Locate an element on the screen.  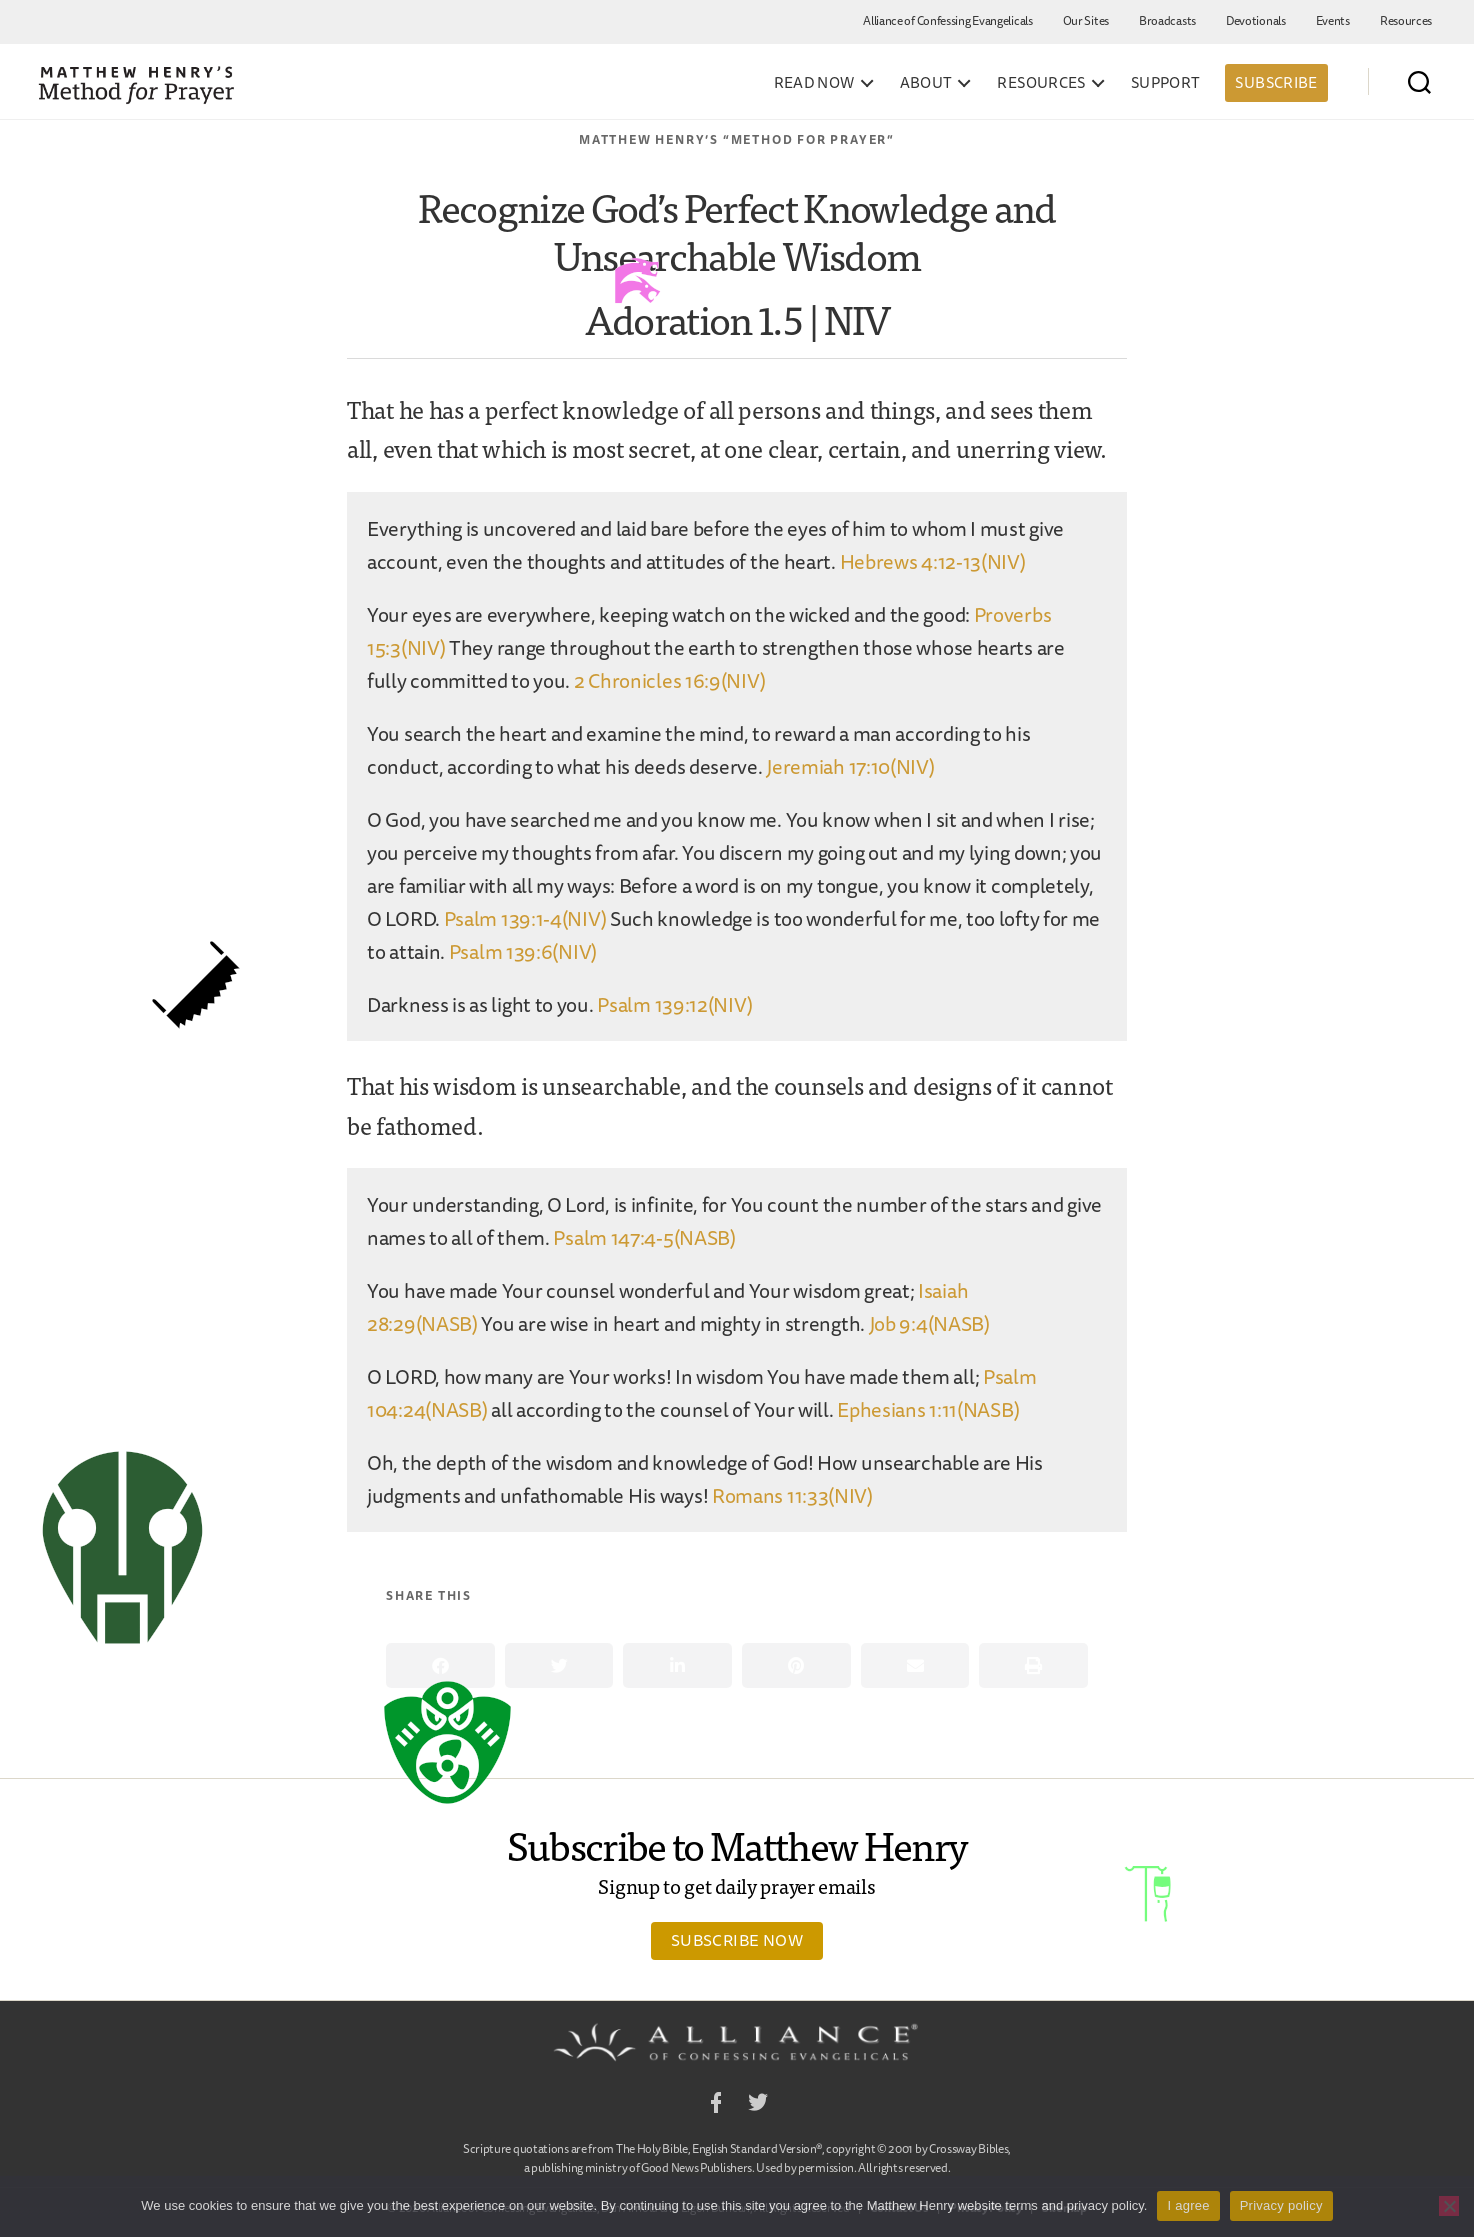
select the double dragon character or team is located at coordinates (637, 280).